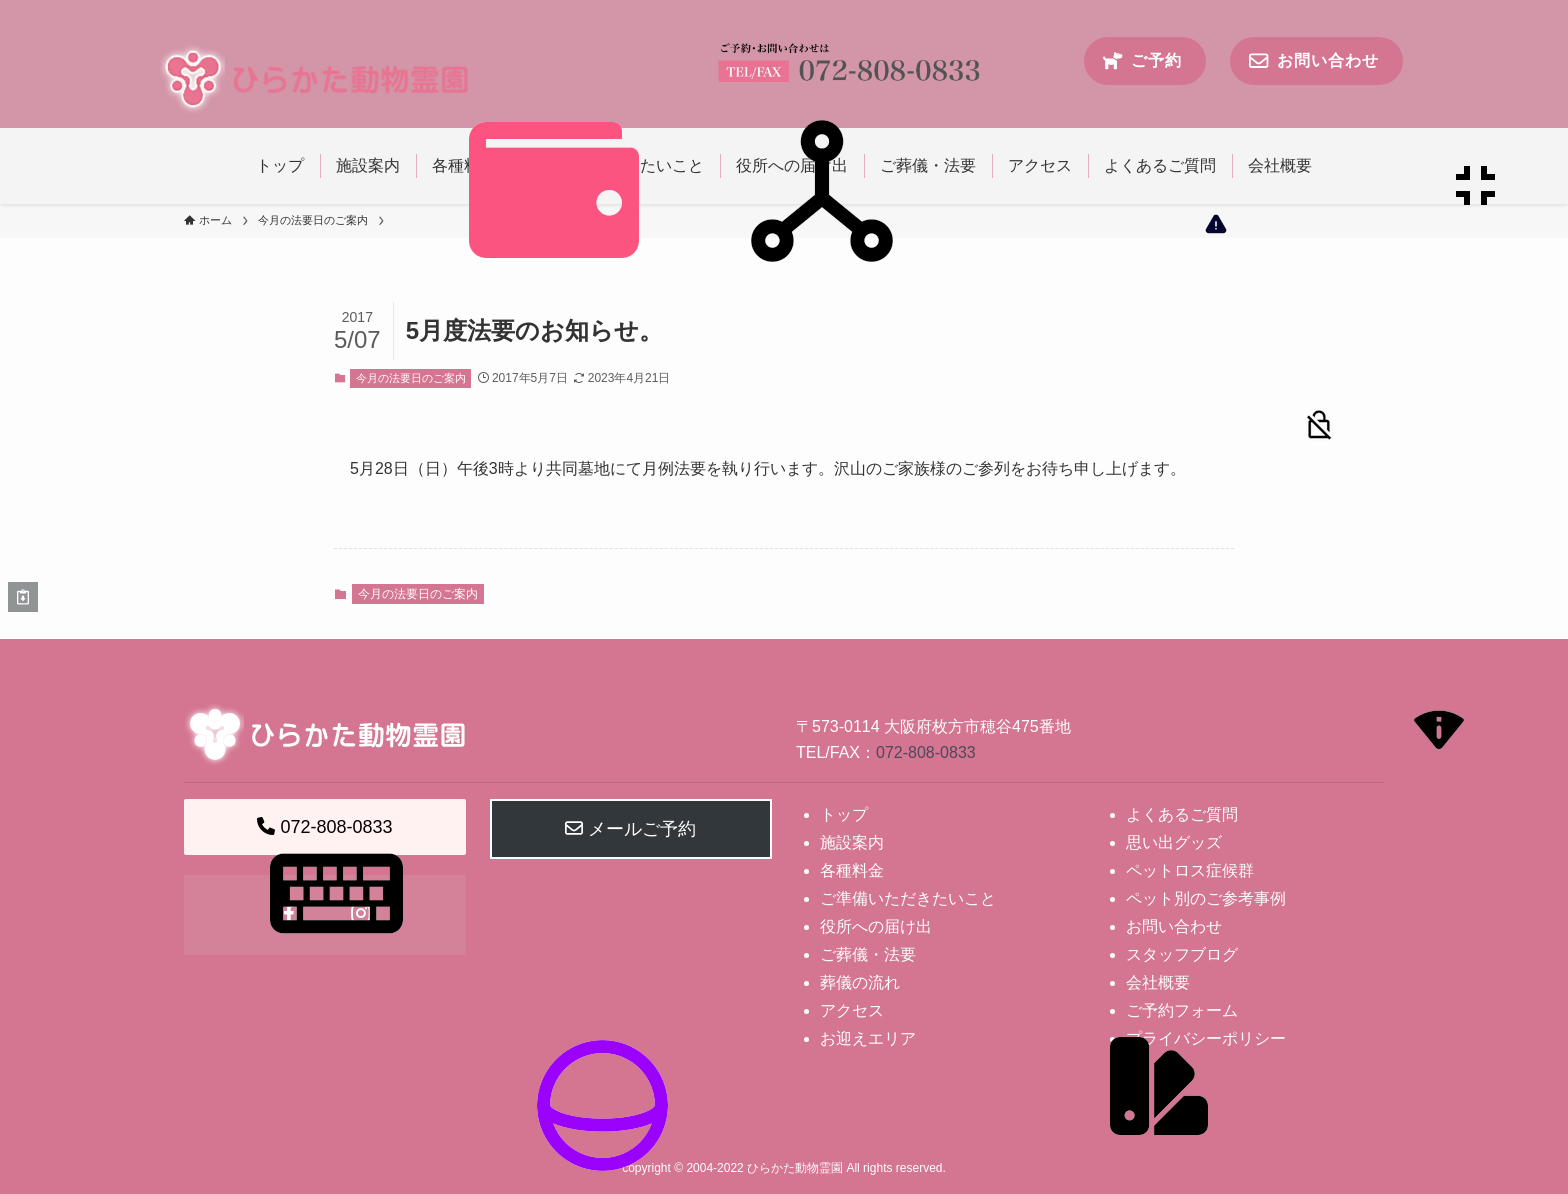  I want to click on view 3D or globe-related content, so click(602, 1105).